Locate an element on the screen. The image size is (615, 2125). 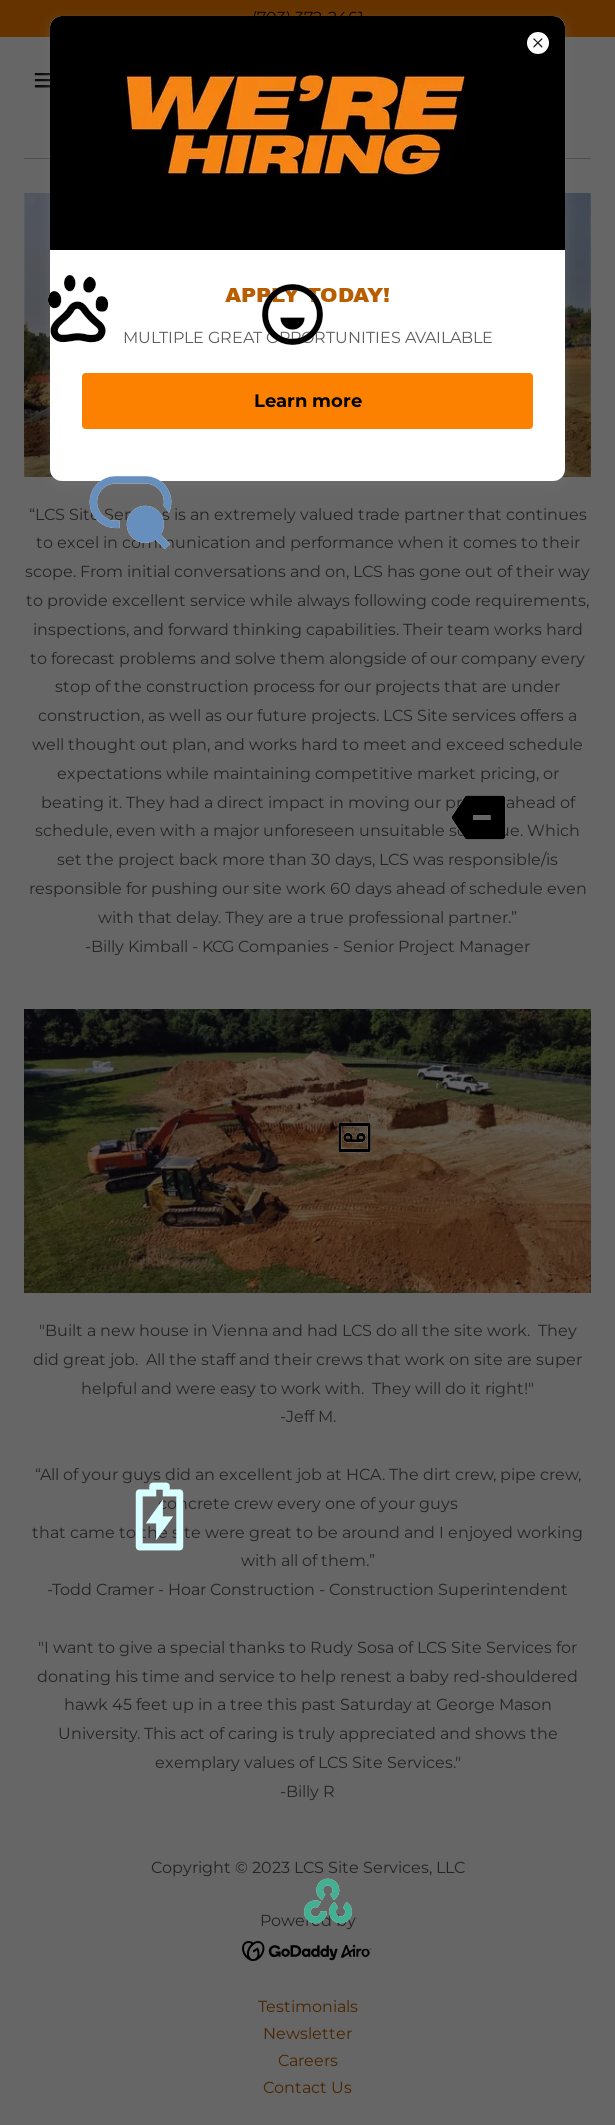
open Baidu app is located at coordinates (78, 308).